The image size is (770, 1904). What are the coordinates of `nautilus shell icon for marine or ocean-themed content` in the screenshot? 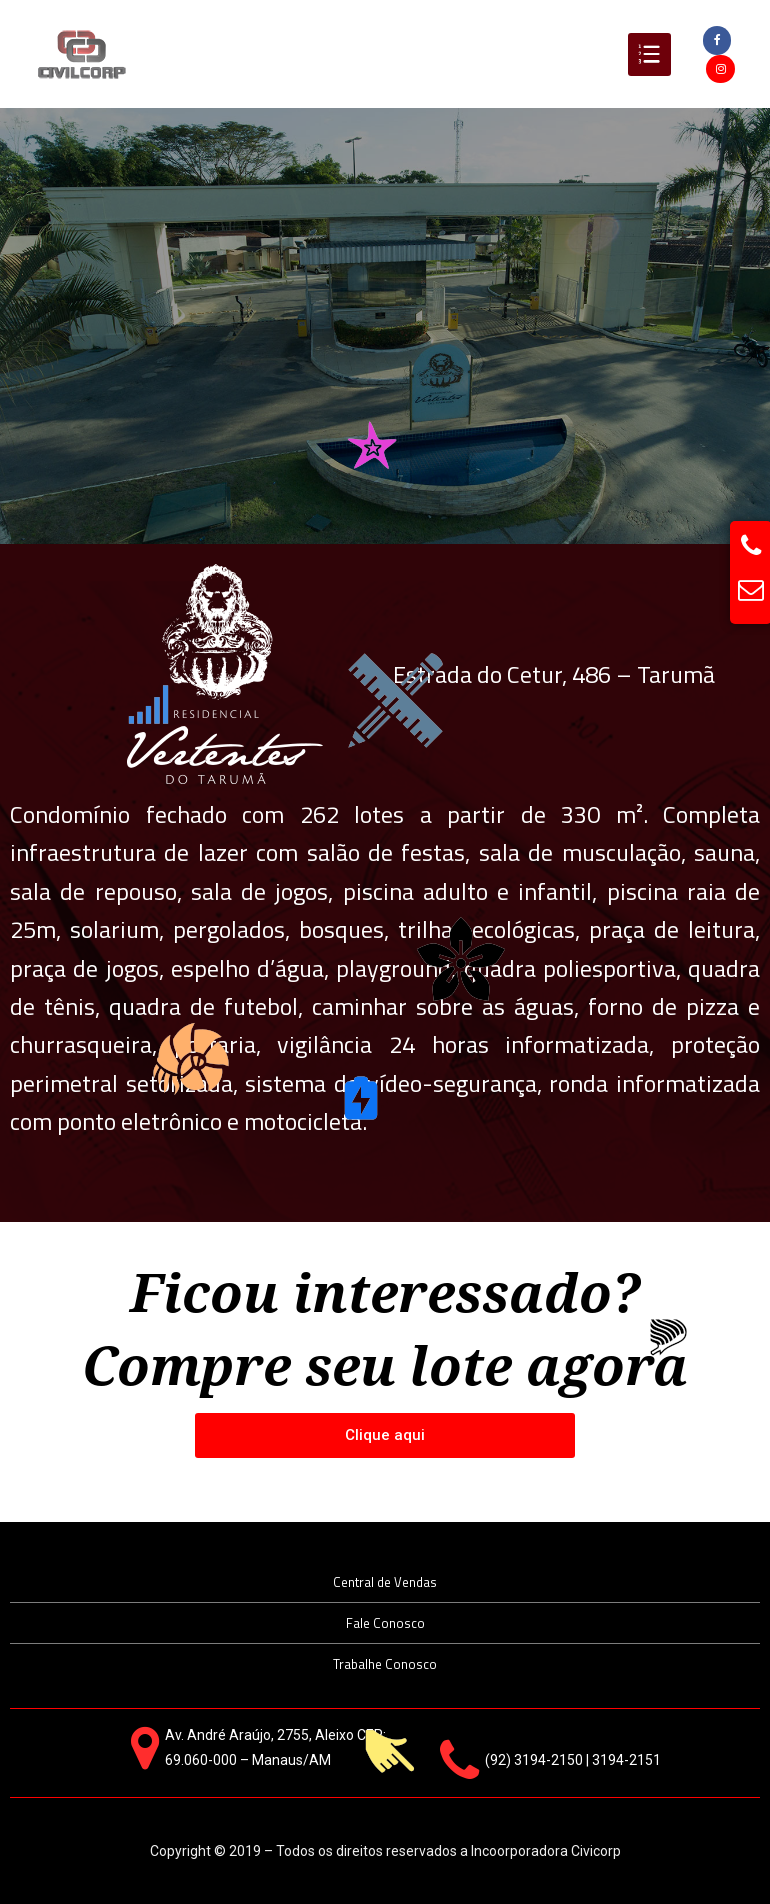 It's located at (191, 1059).